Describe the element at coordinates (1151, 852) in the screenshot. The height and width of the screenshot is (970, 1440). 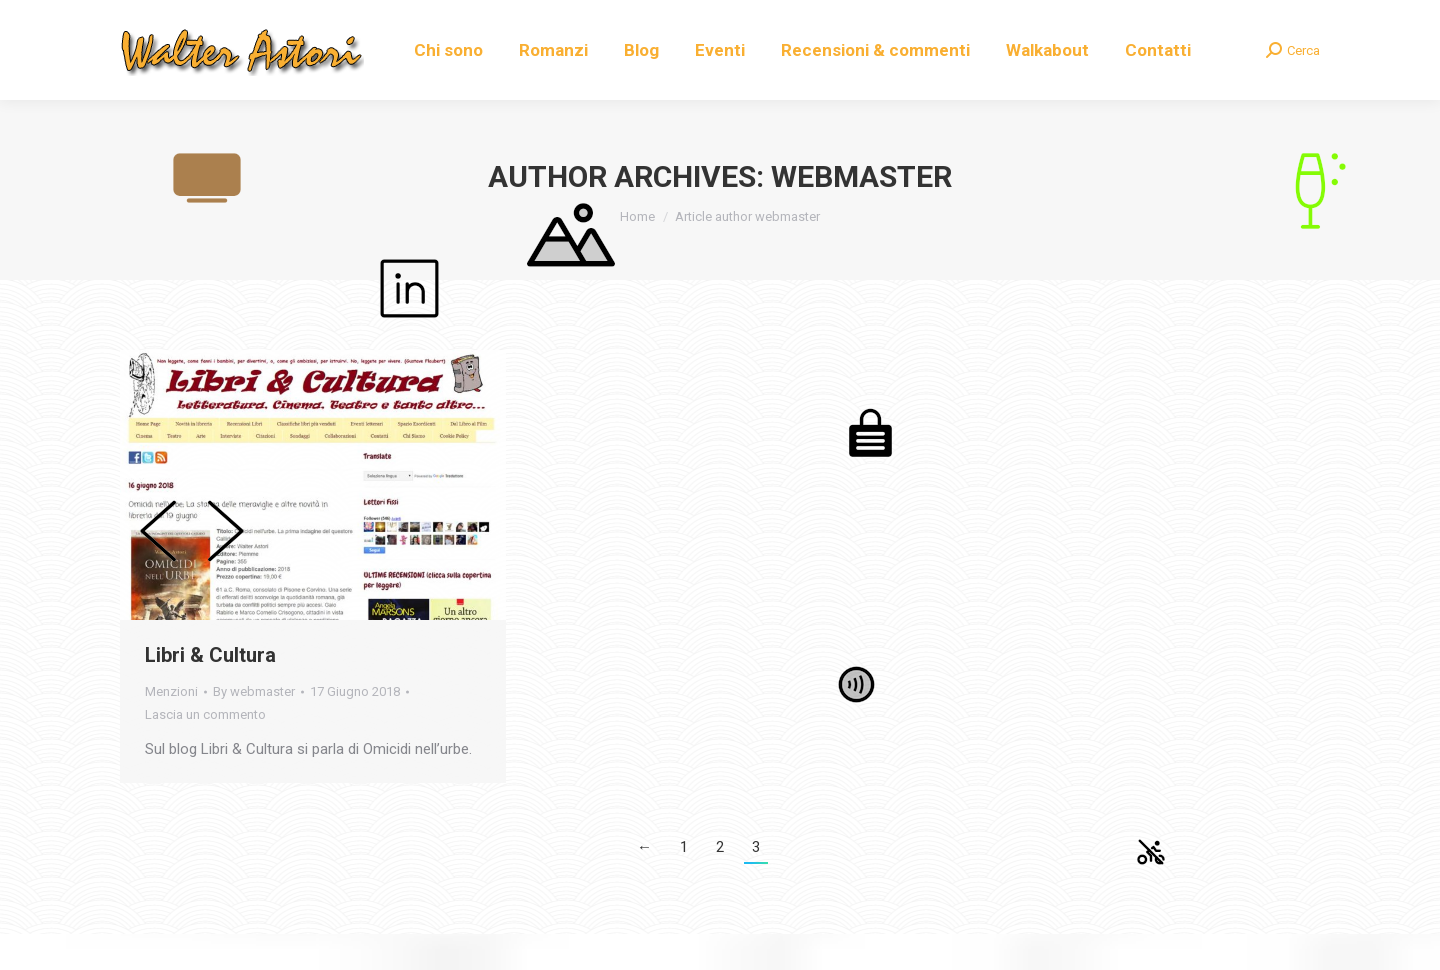
I see `bike rental or sharing unavailable` at that location.